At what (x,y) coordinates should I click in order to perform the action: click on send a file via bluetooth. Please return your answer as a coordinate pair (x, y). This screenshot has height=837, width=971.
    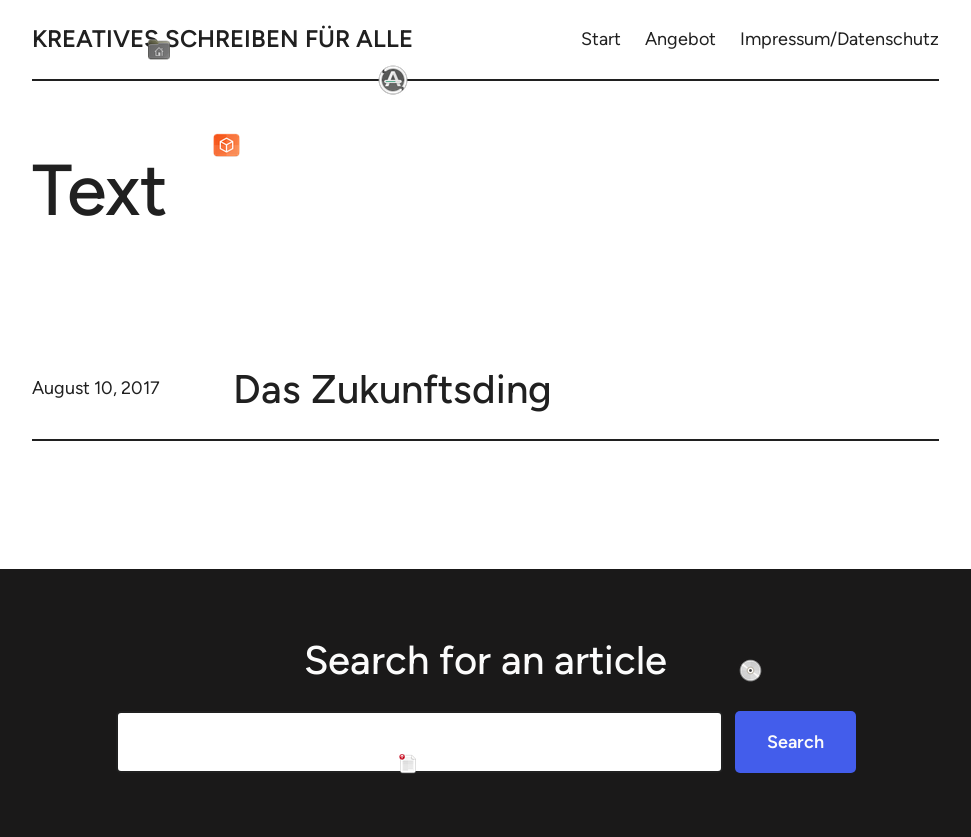
    Looking at the image, I should click on (408, 764).